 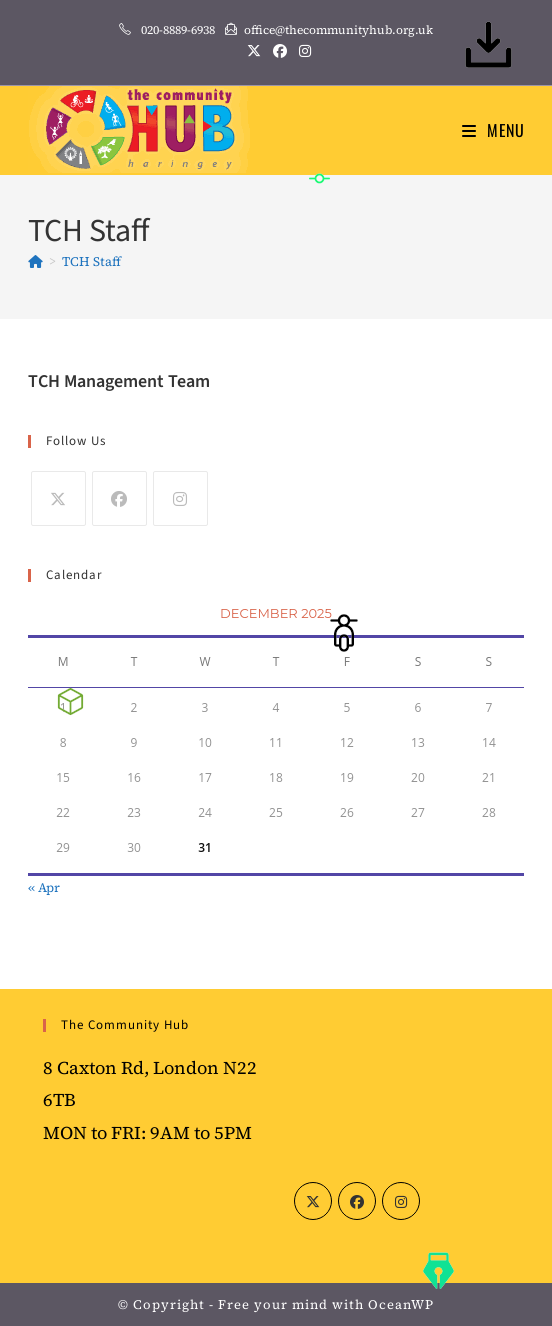 What do you see at coordinates (344, 633) in the screenshot?
I see `select moped or scooter as transportation mode` at bounding box center [344, 633].